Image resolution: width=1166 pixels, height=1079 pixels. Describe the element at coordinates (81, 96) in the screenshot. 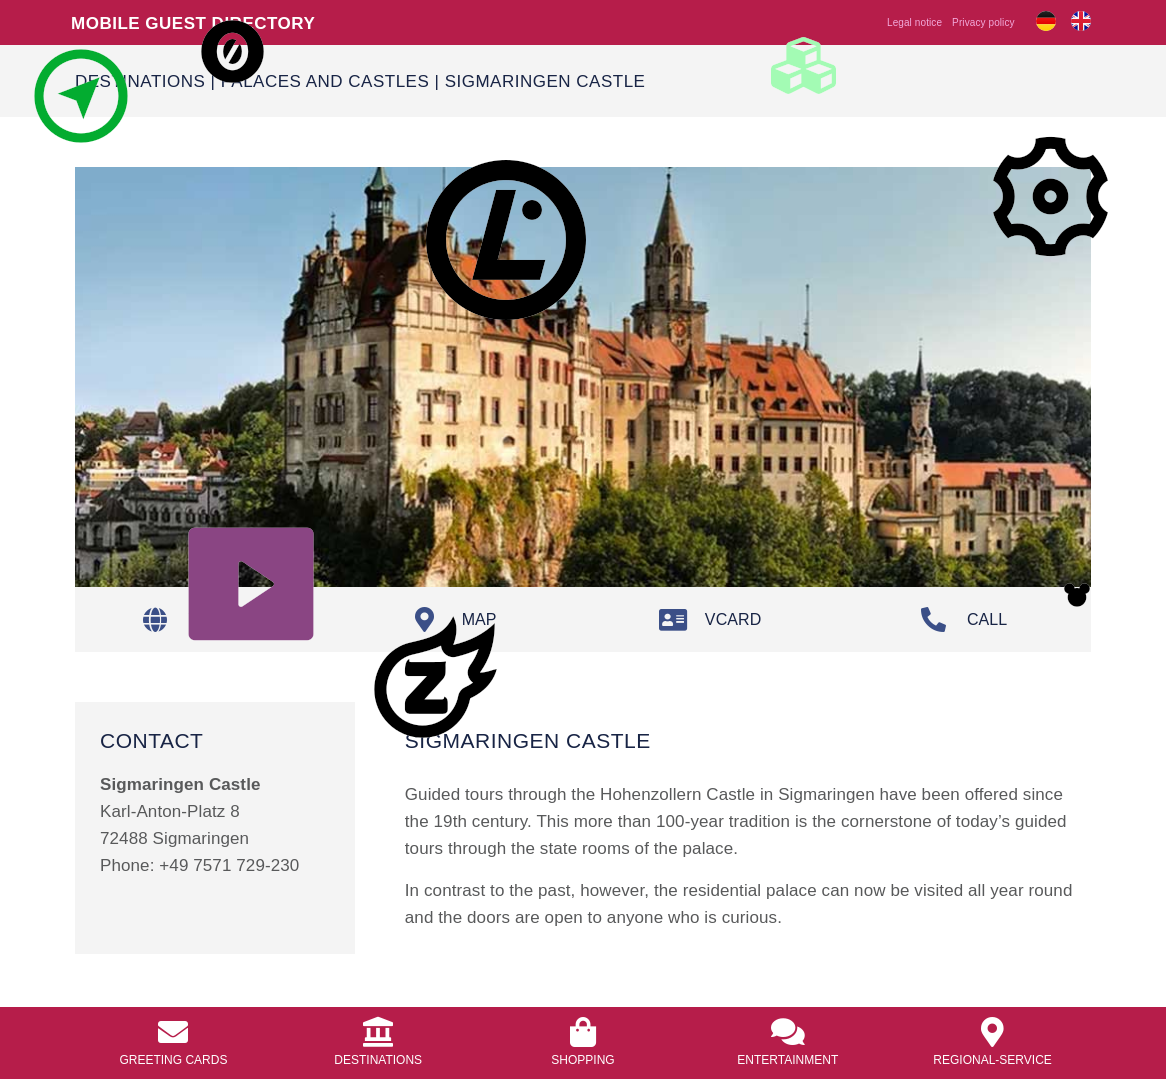

I see `explore or discover nearby places` at that location.